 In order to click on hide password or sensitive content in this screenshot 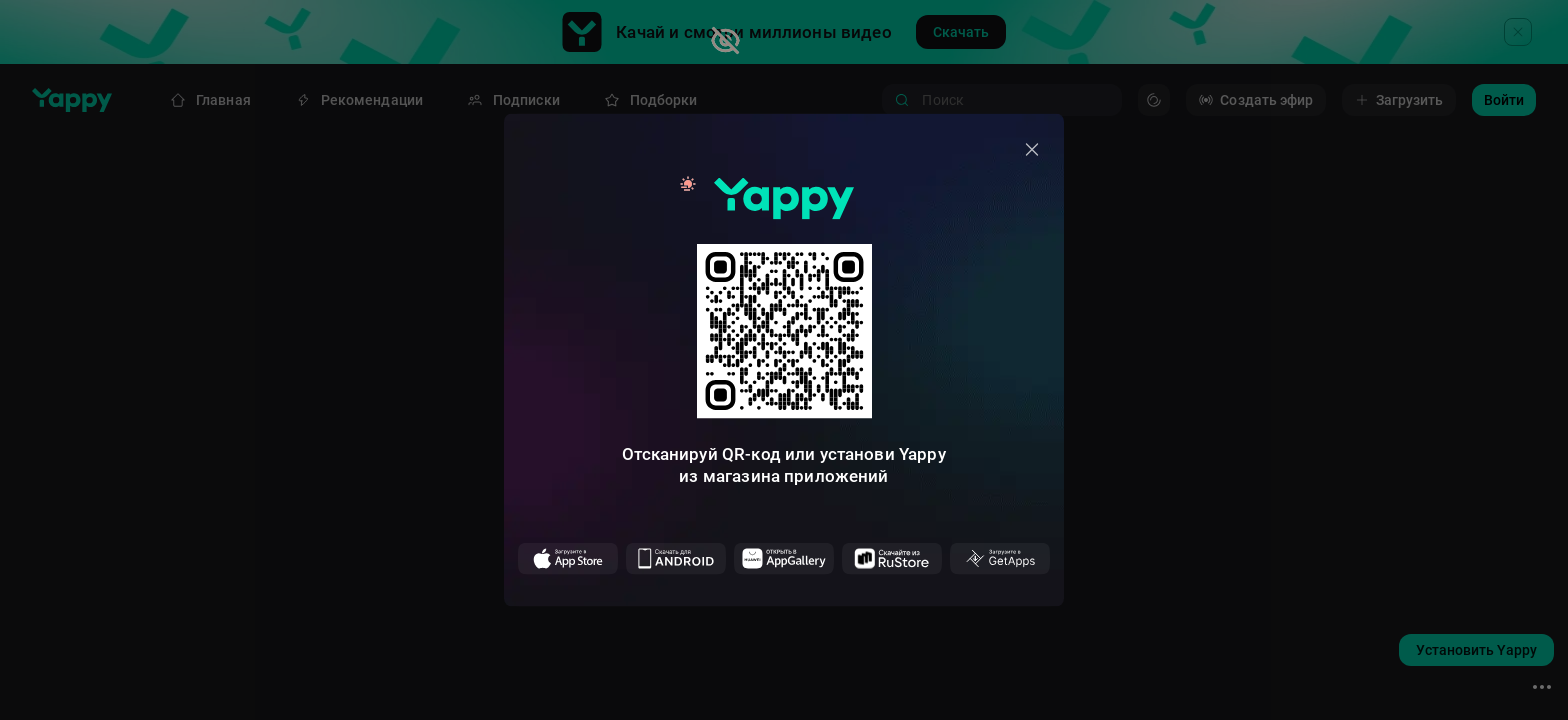, I will do `click(725, 40)`.